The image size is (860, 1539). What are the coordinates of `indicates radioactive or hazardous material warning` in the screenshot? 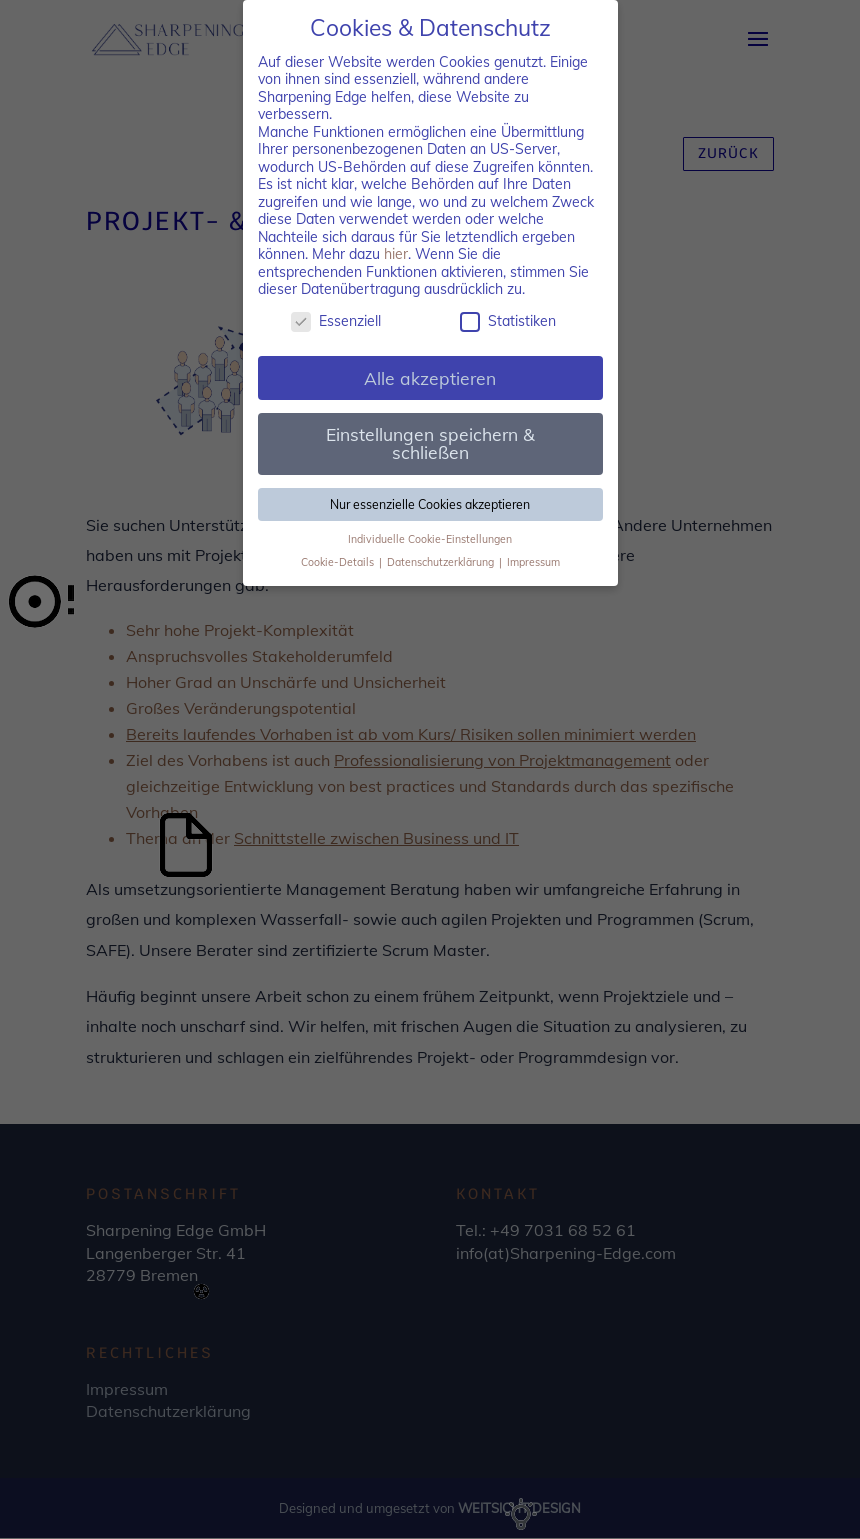 It's located at (201, 1291).